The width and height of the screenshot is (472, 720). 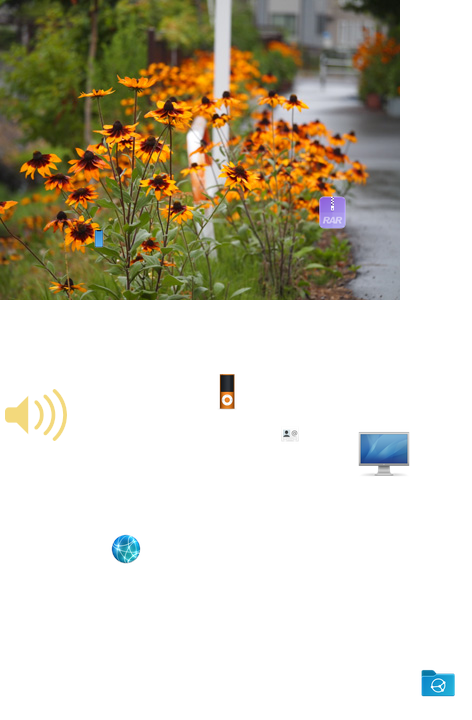 I want to click on view contact card or vCard file, so click(x=290, y=434).